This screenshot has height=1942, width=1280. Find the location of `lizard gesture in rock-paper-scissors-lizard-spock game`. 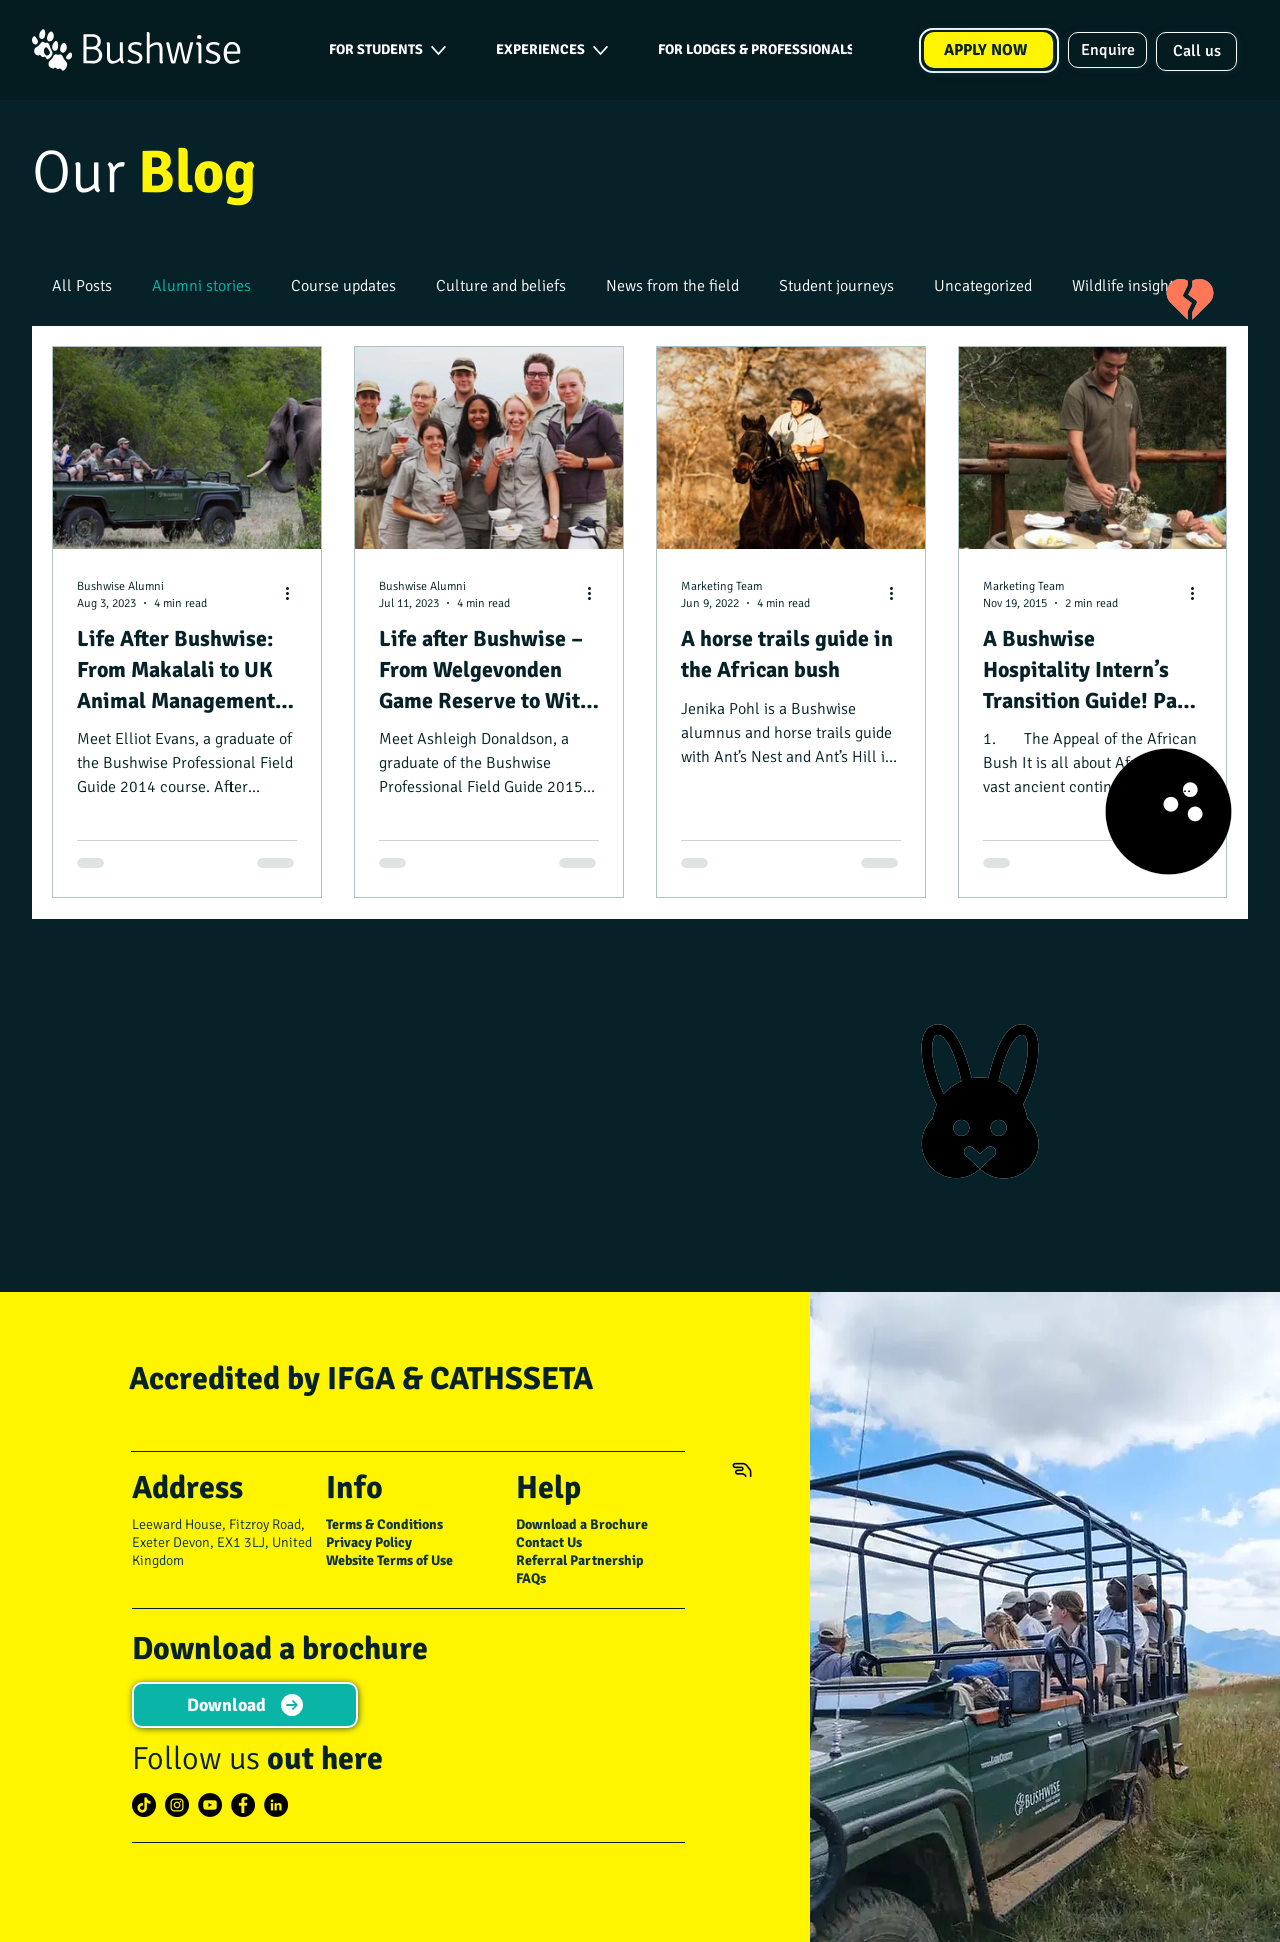

lizard gesture in rock-paper-scissors-lizard-spock game is located at coordinates (742, 1470).